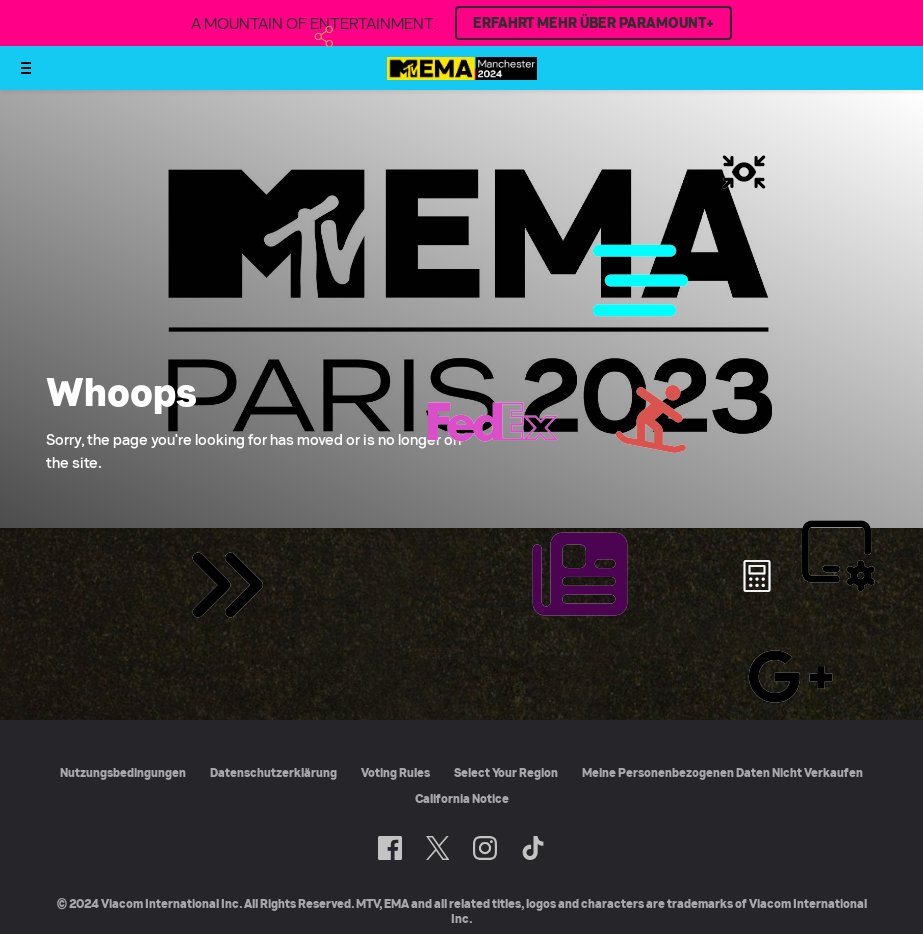 The width and height of the screenshot is (923, 934). Describe the element at coordinates (580, 574) in the screenshot. I see `view news feed or articles` at that location.